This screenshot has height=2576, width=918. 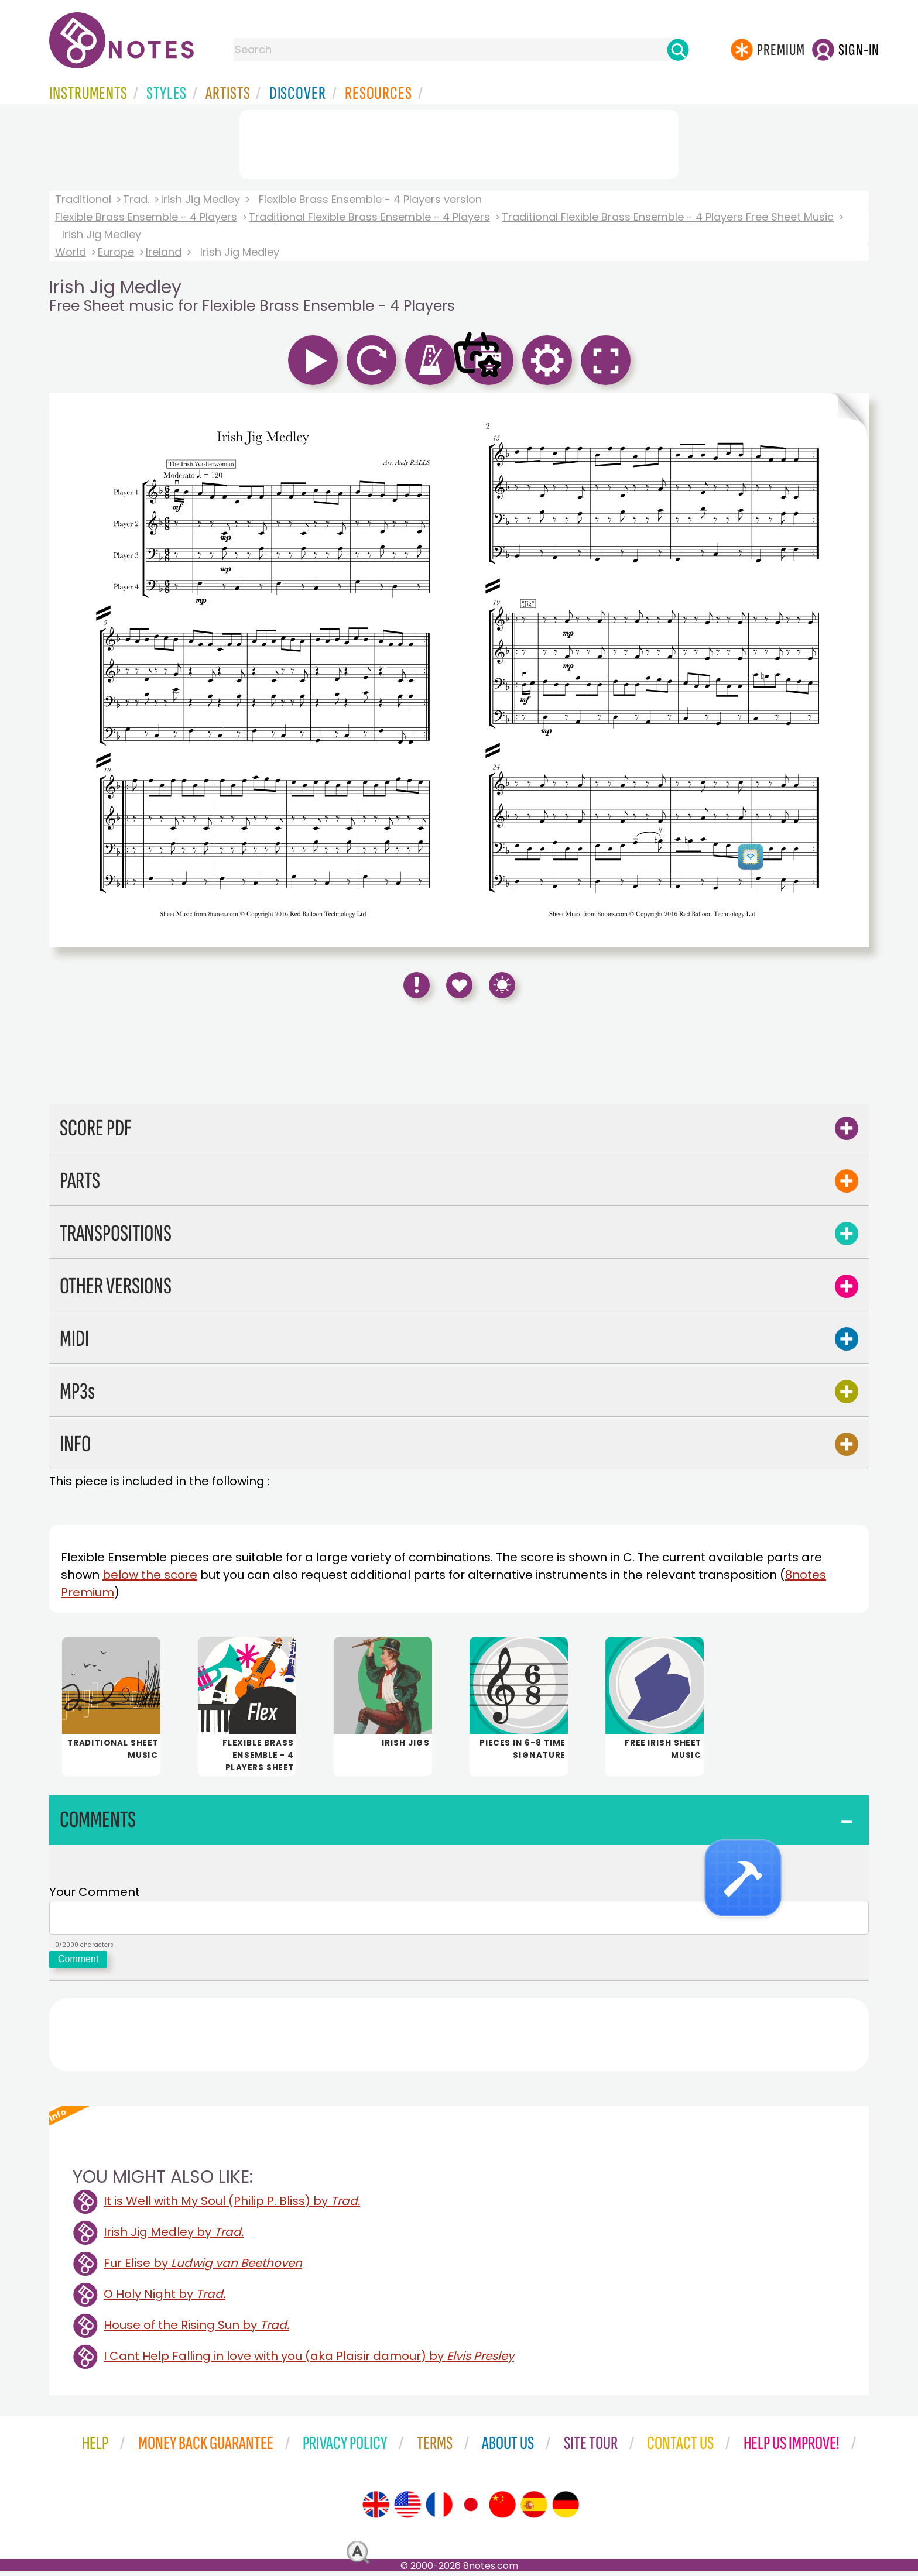 I want to click on search for files or documents, so click(x=358, y=2553).